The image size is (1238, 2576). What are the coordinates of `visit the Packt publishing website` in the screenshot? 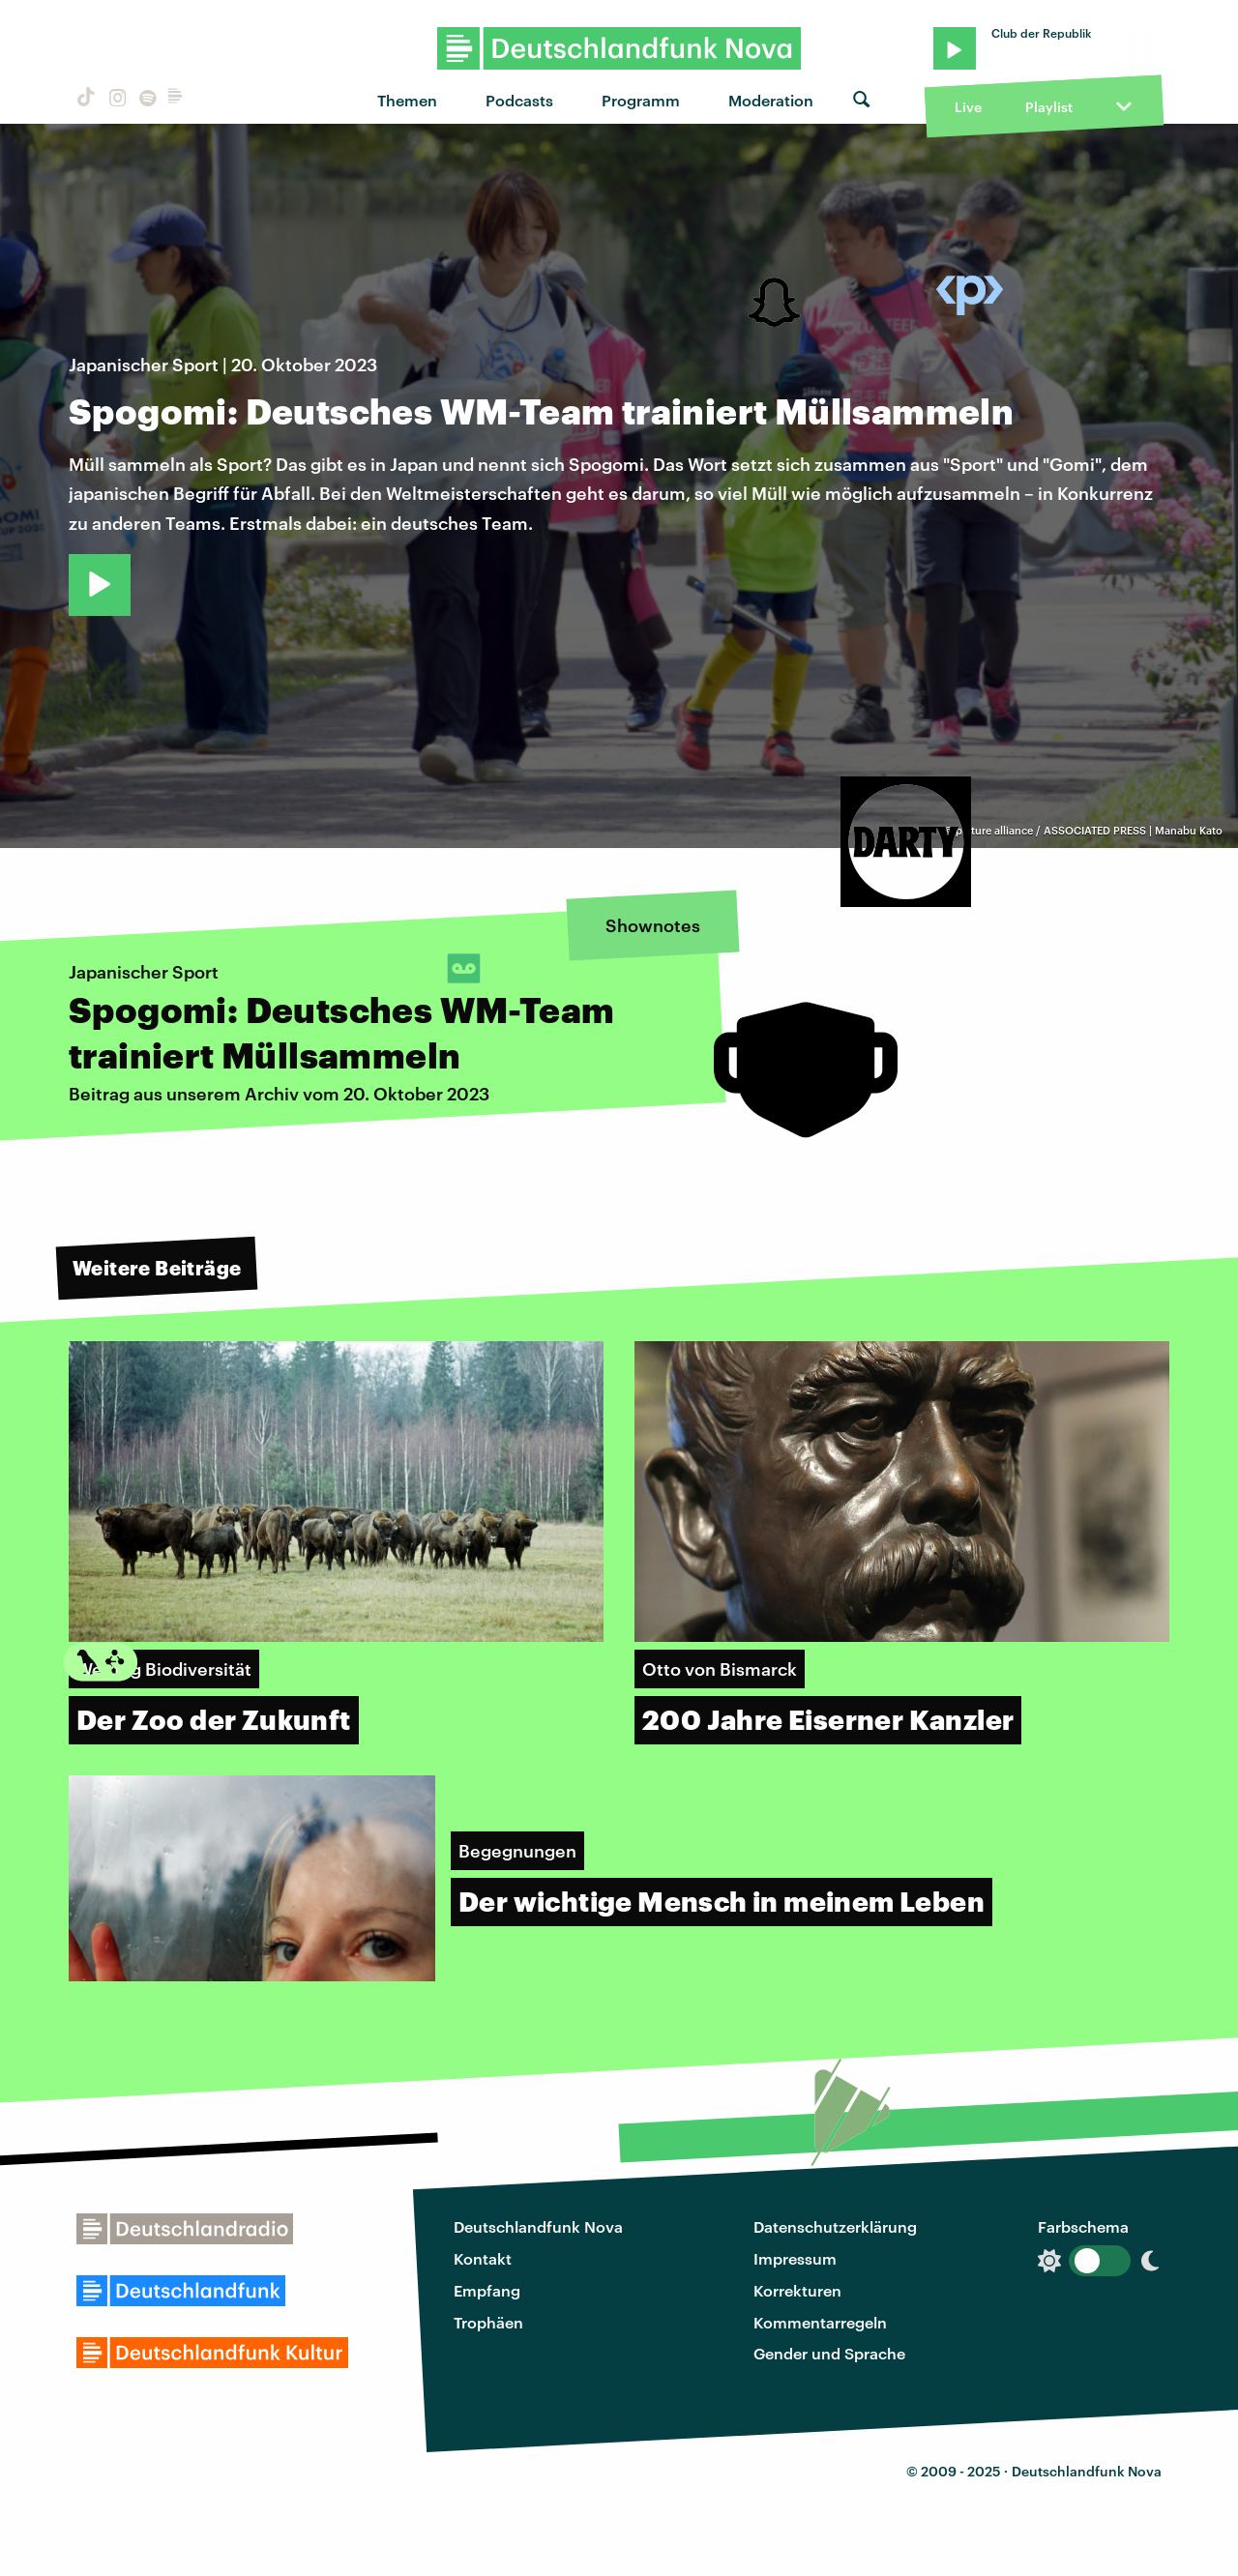 It's located at (969, 295).